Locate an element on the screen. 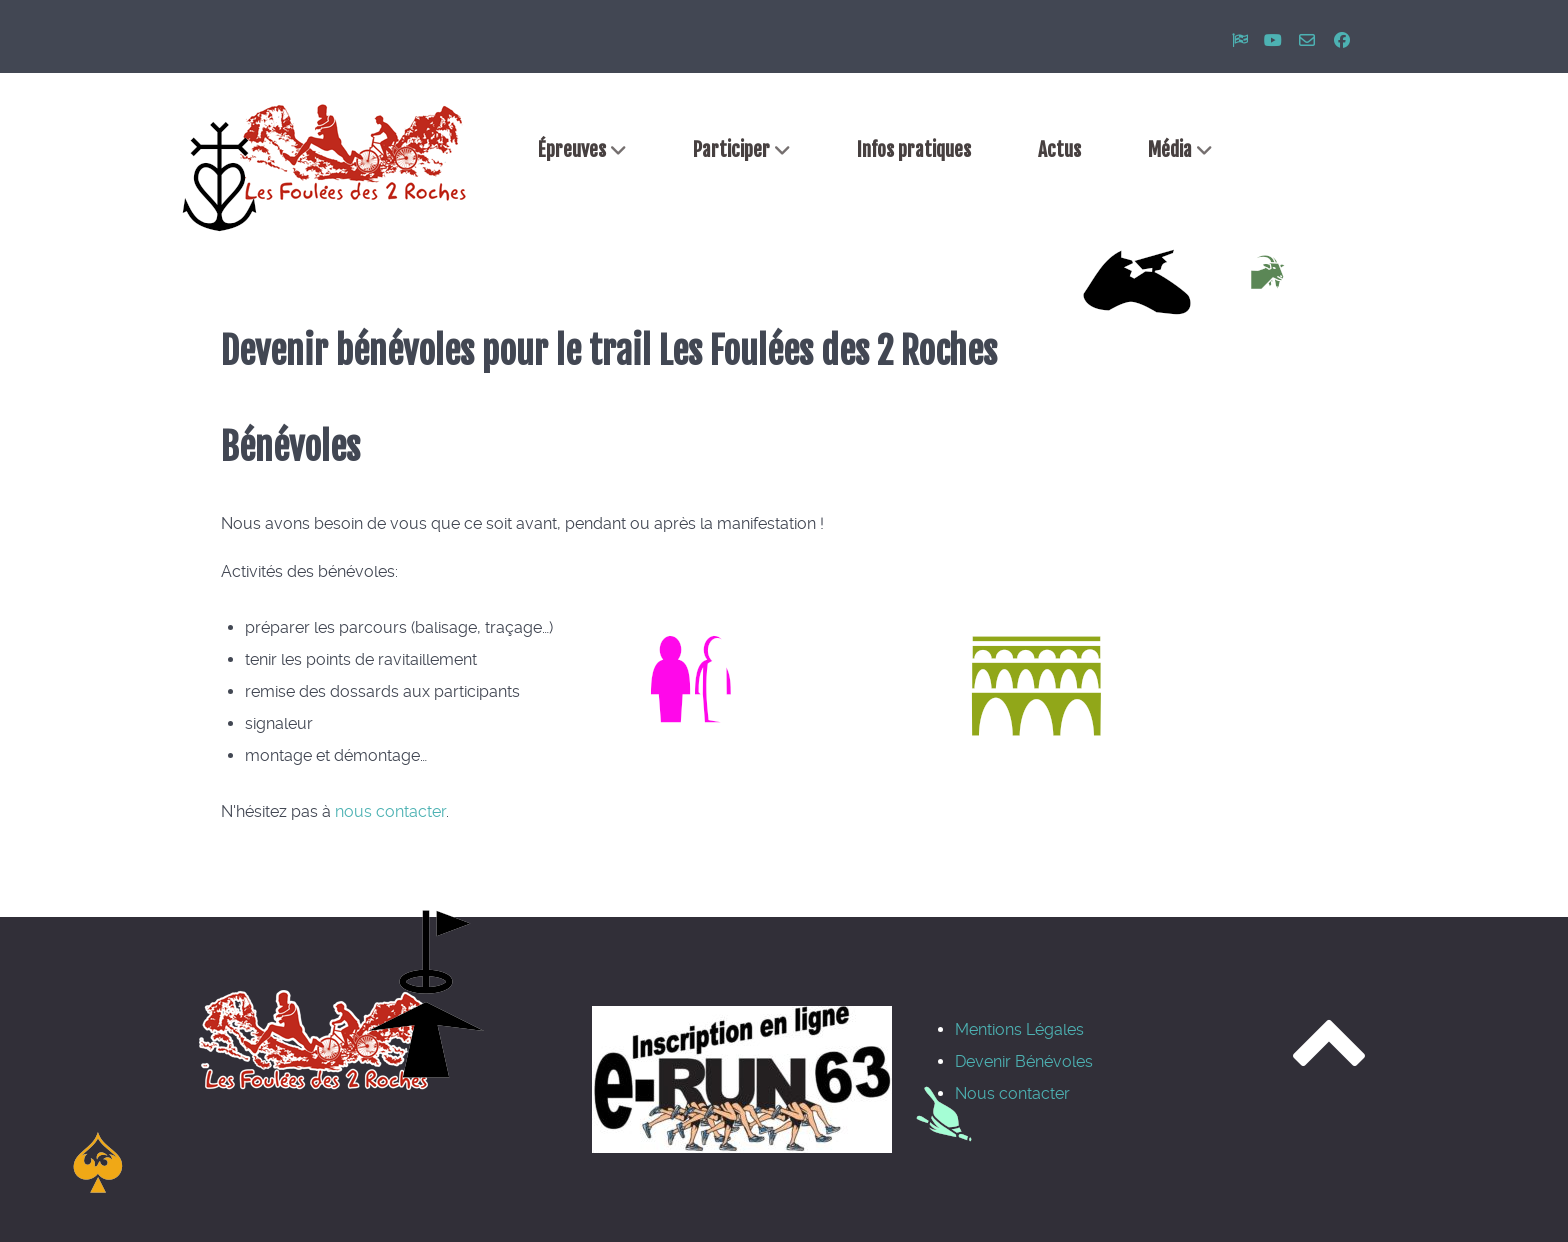  view black sea region on map is located at coordinates (1137, 282).